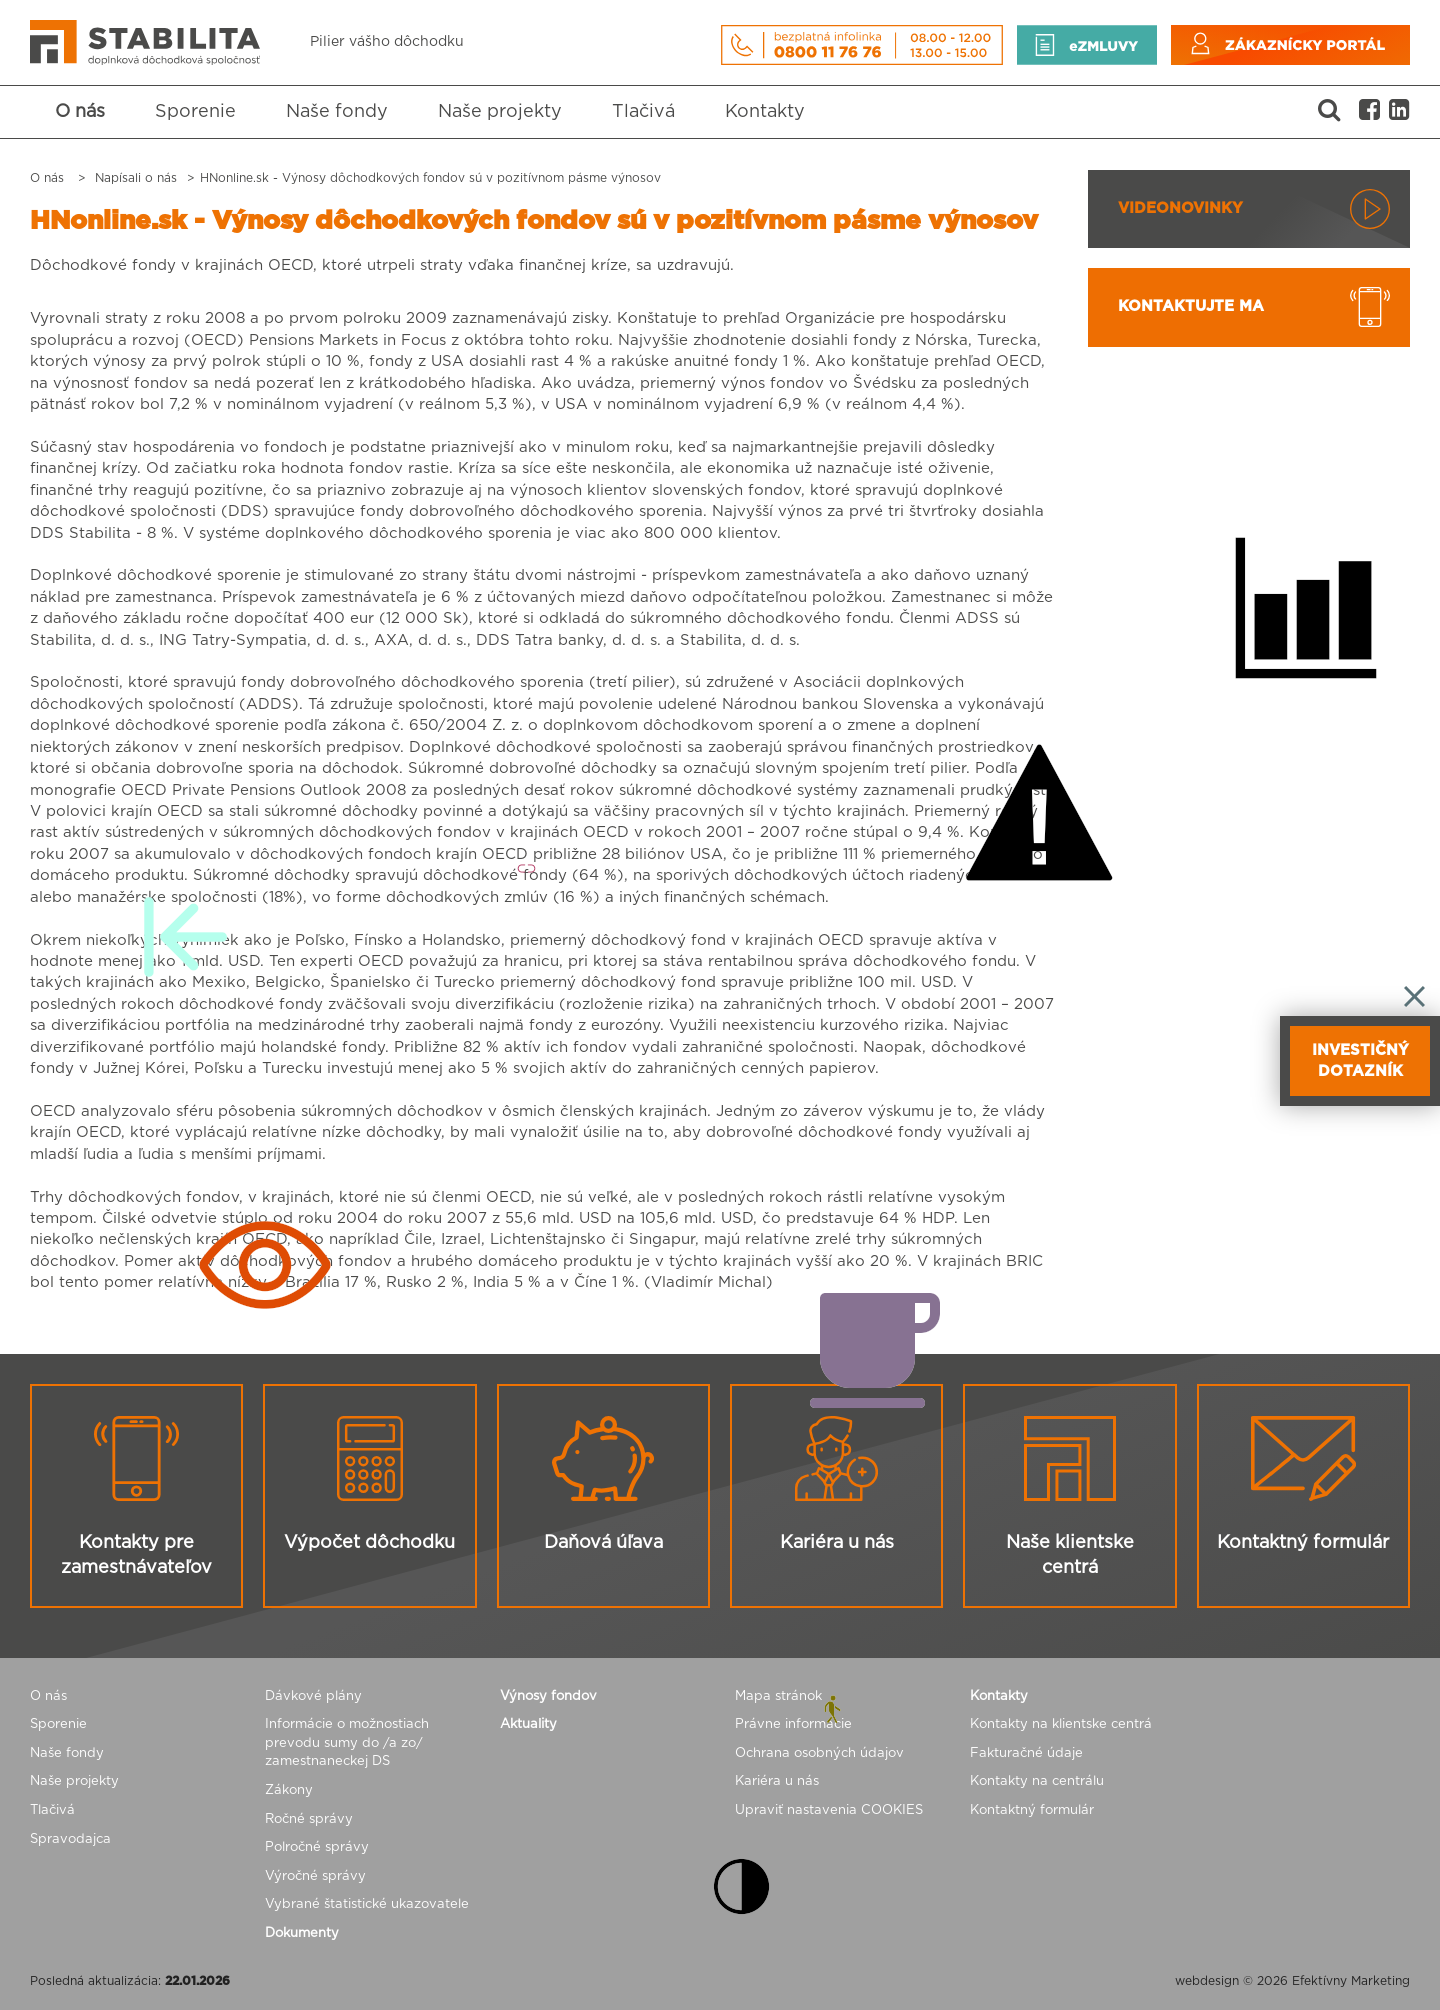  Describe the element at coordinates (833, 1709) in the screenshot. I see `get walking directions` at that location.